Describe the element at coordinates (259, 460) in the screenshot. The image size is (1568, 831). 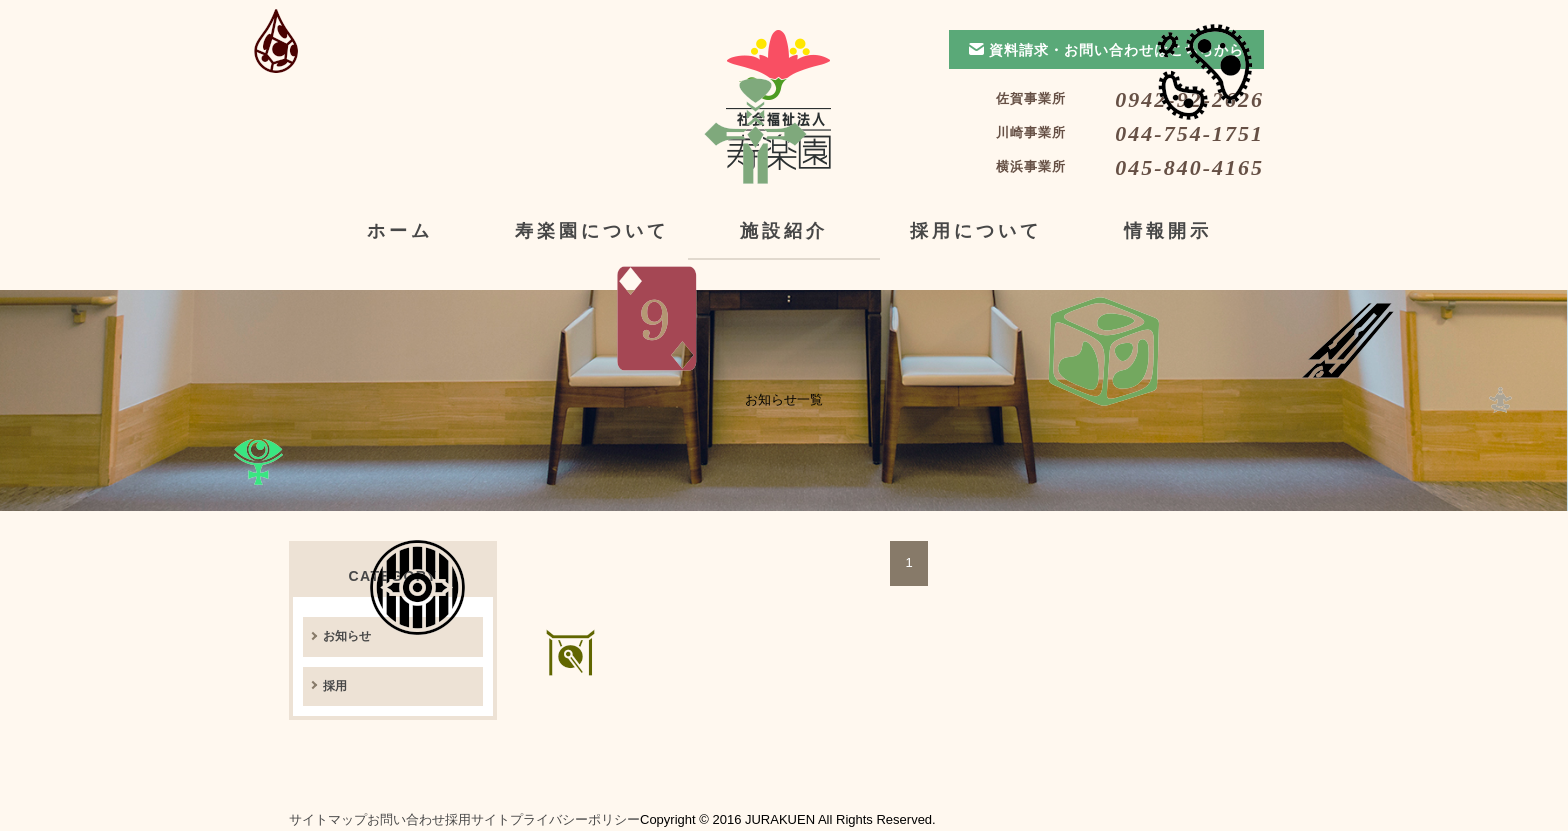
I see `view templar or crusader faction details` at that location.